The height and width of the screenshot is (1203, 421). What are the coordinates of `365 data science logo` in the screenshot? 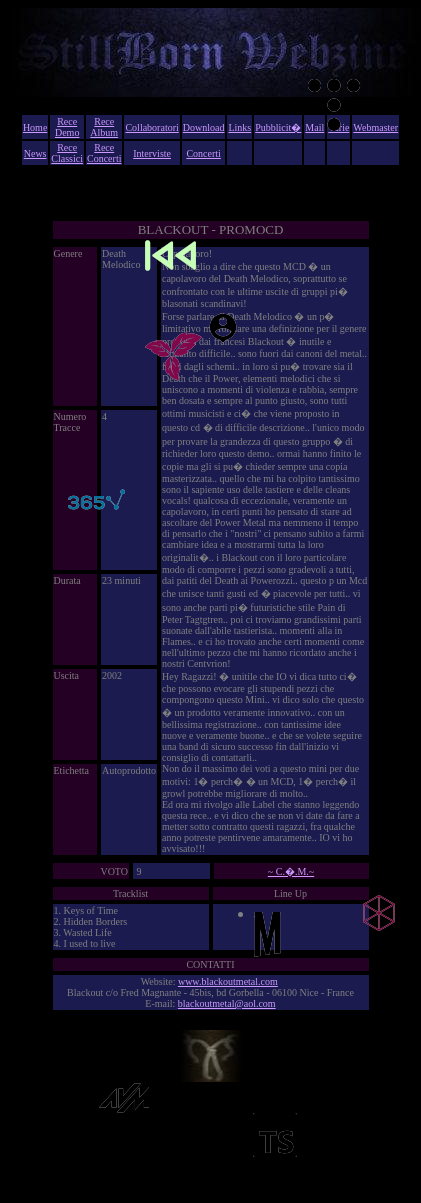 It's located at (96, 499).